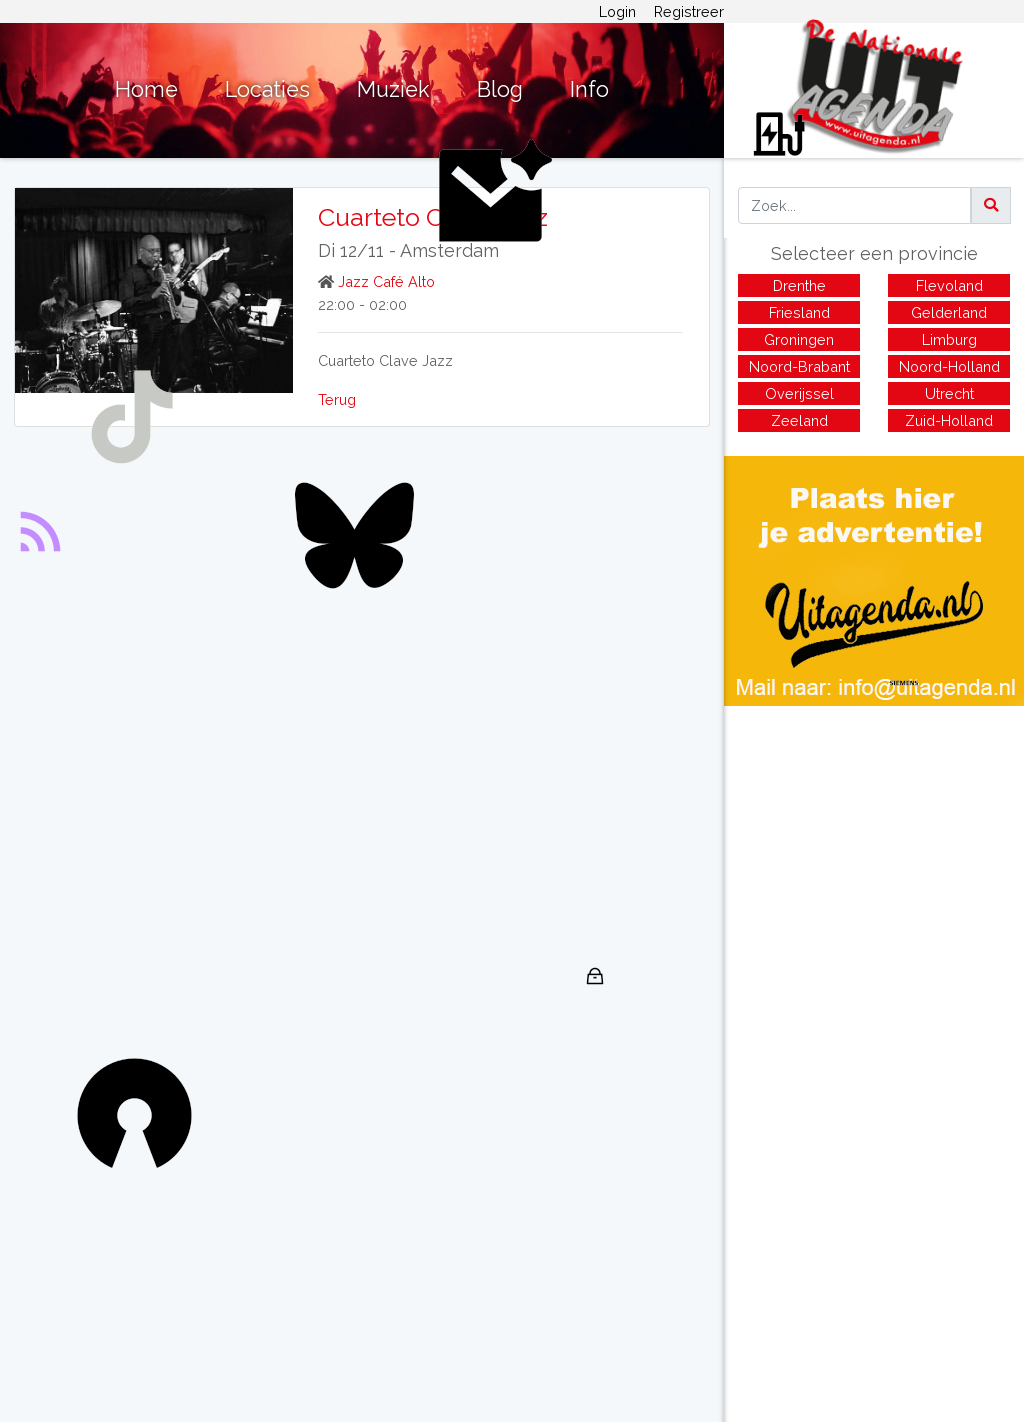  What do you see at coordinates (134, 1115) in the screenshot?
I see `indicates open-source software or project` at bounding box center [134, 1115].